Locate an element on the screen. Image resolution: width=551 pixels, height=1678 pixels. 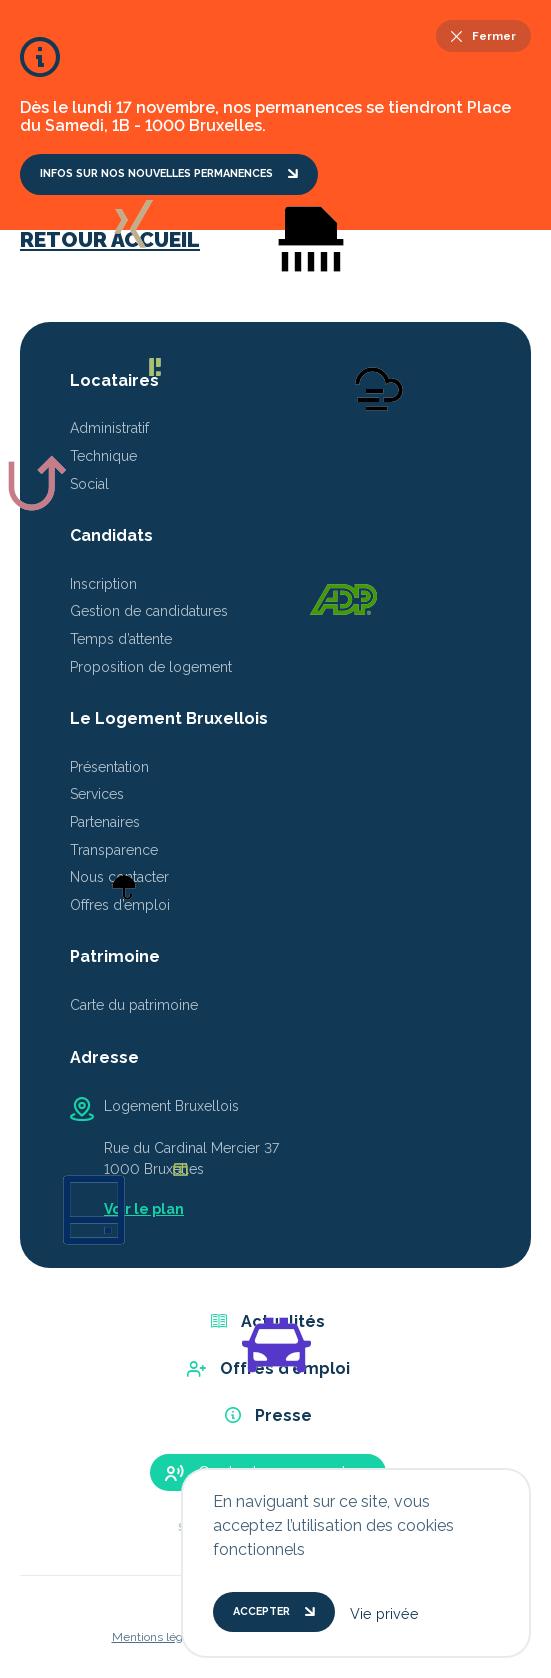
access storage or hard drive settings is located at coordinates (94, 1210).